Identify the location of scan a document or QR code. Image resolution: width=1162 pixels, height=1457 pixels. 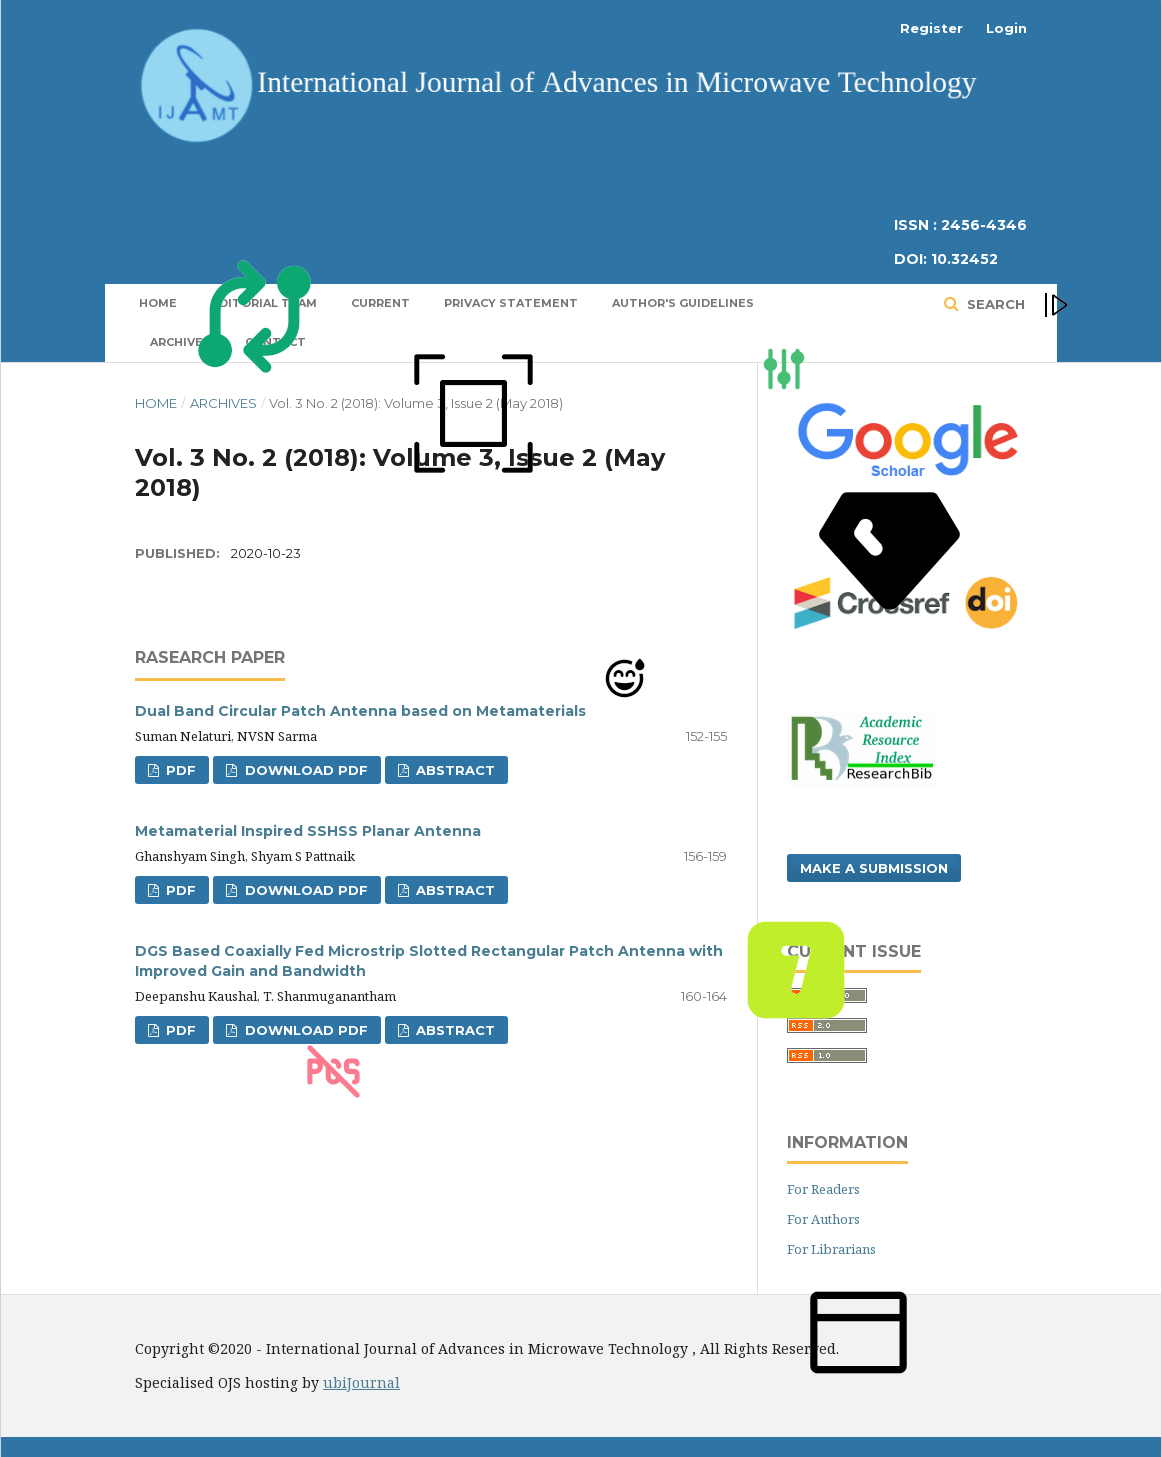
(473, 413).